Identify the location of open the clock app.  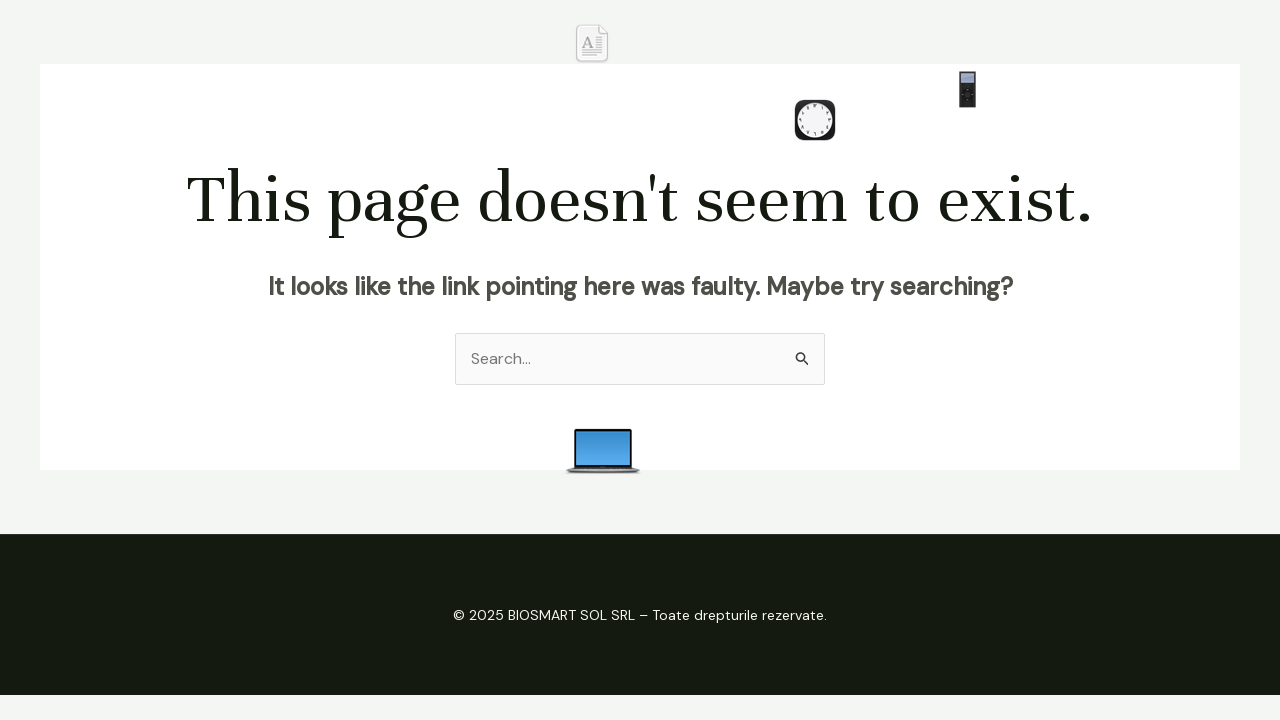
(815, 120).